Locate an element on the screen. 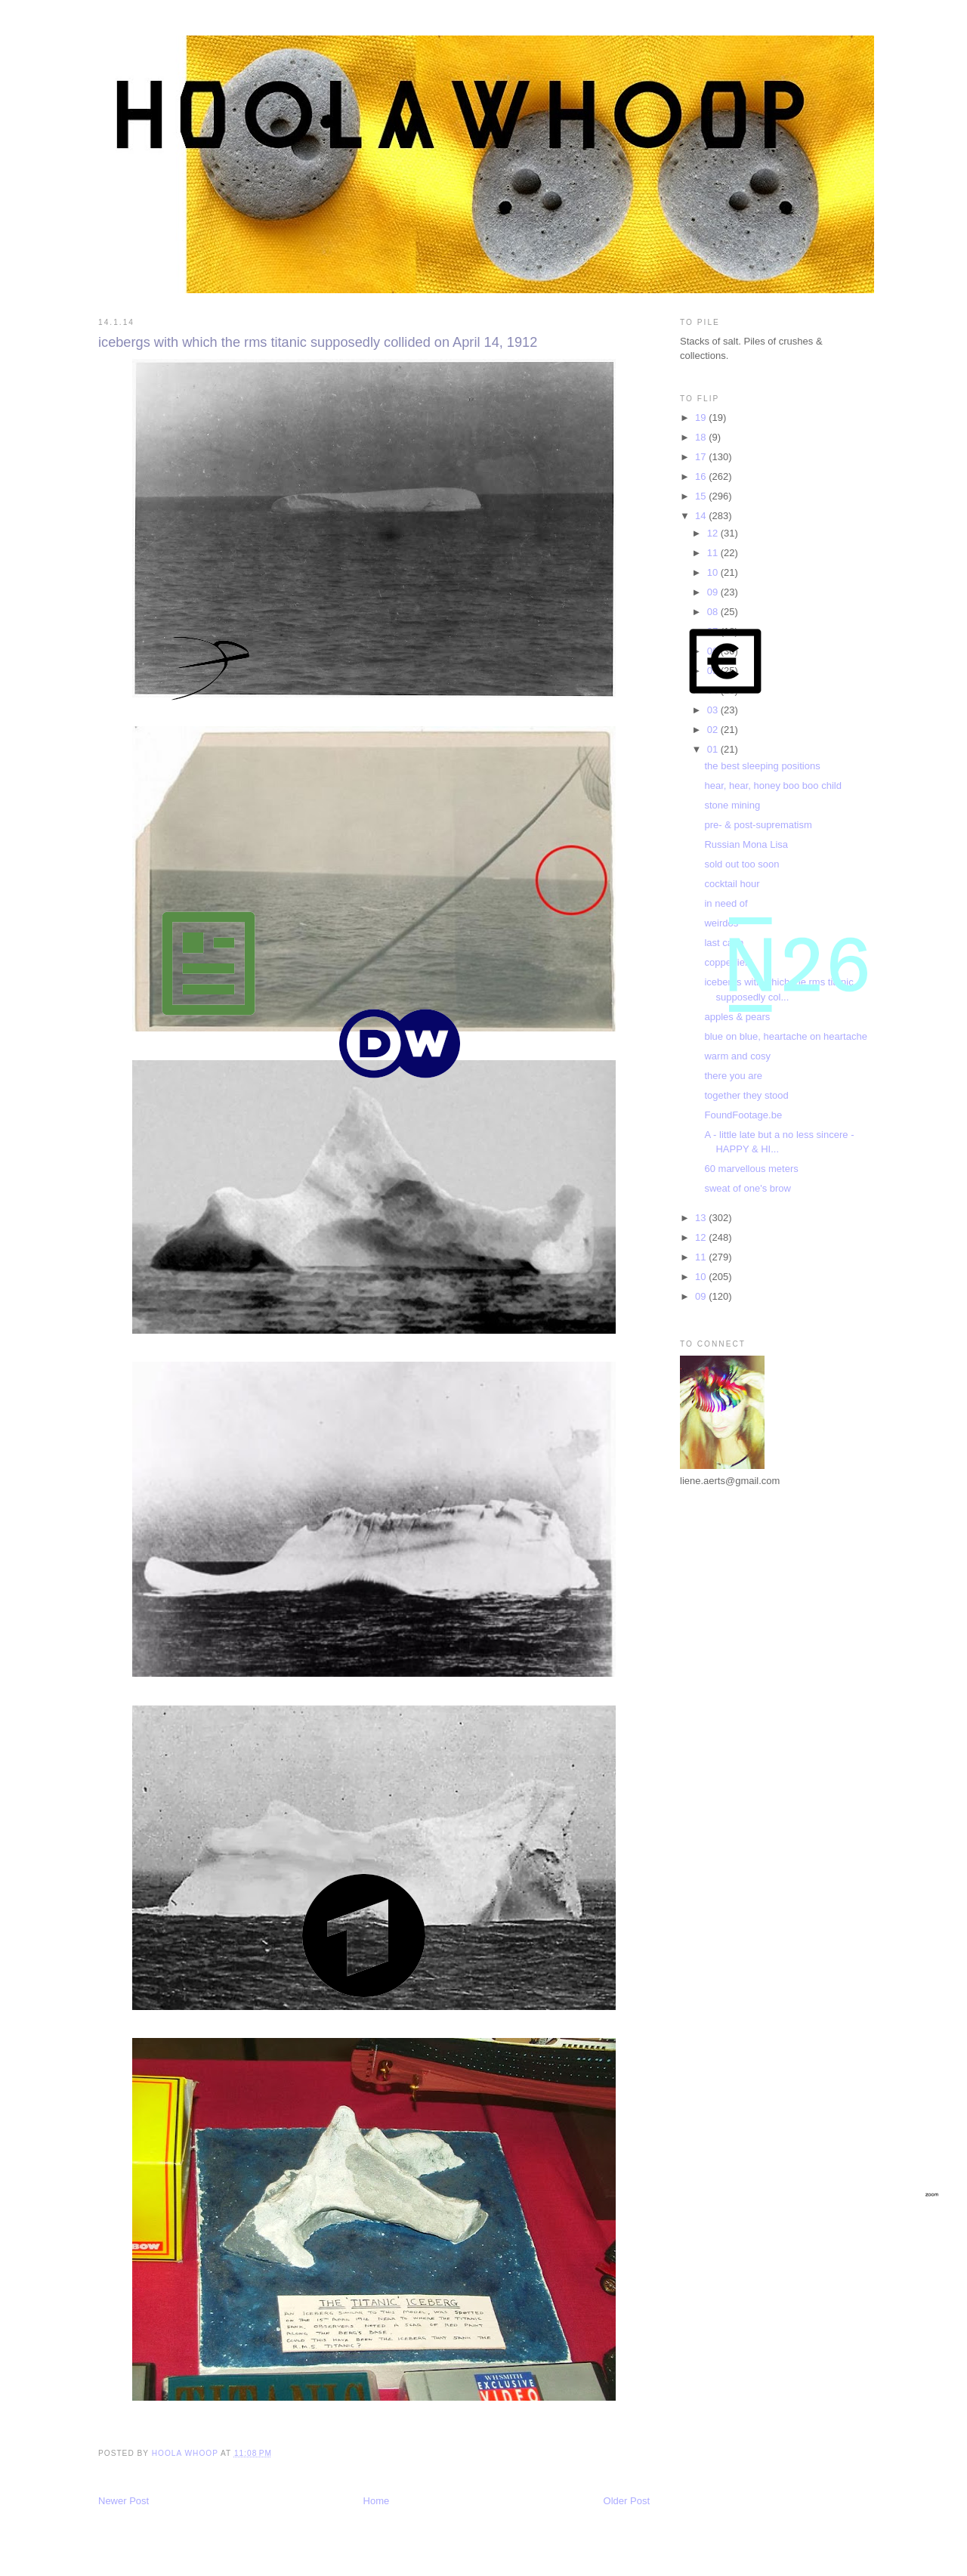 The image size is (967, 2576). open the Deutsche Welle news app is located at coordinates (400, 1044).